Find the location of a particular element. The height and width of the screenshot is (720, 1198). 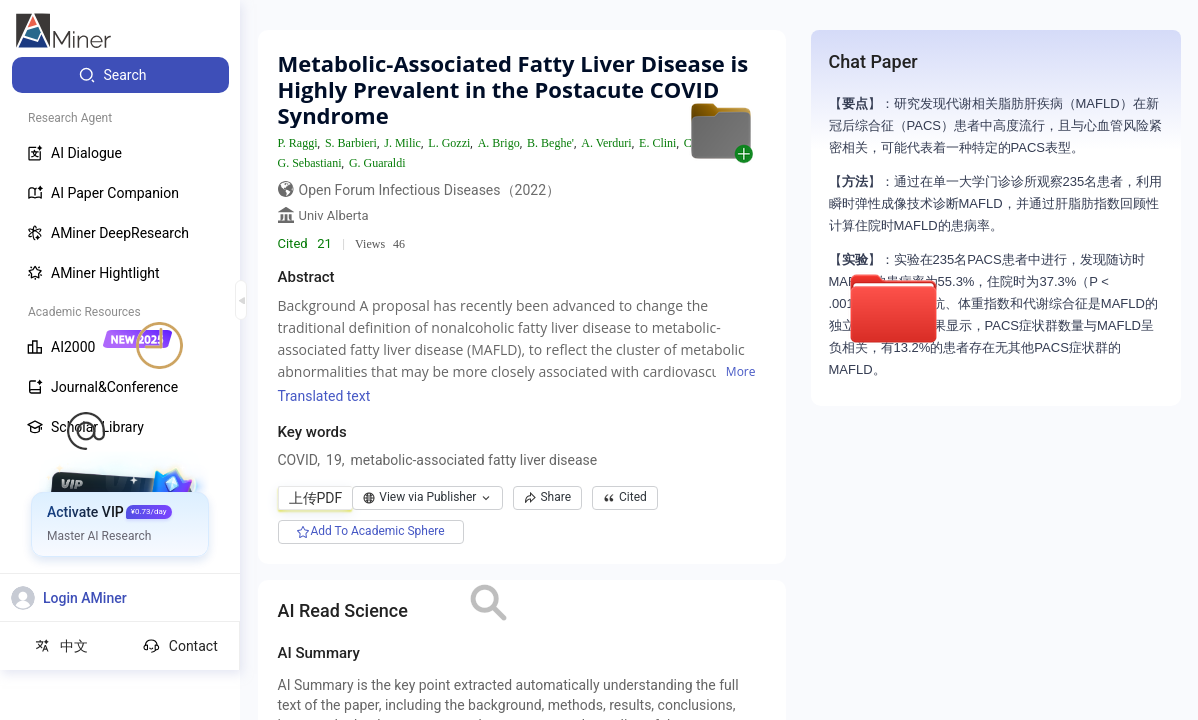

open a red-labeled folder is located at coordinates (893, 308).